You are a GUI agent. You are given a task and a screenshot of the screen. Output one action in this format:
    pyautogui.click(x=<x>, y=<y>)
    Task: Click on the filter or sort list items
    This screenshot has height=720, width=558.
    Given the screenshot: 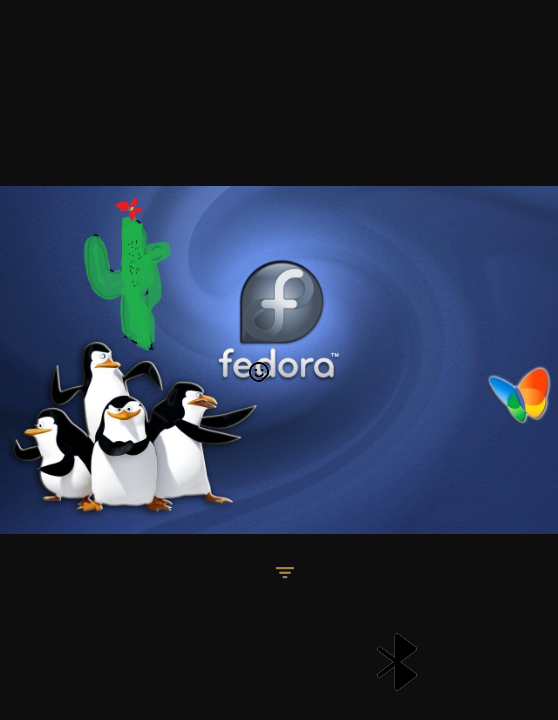 What is the action you would take?
    pyautogui.click(x=285, y=573)
    